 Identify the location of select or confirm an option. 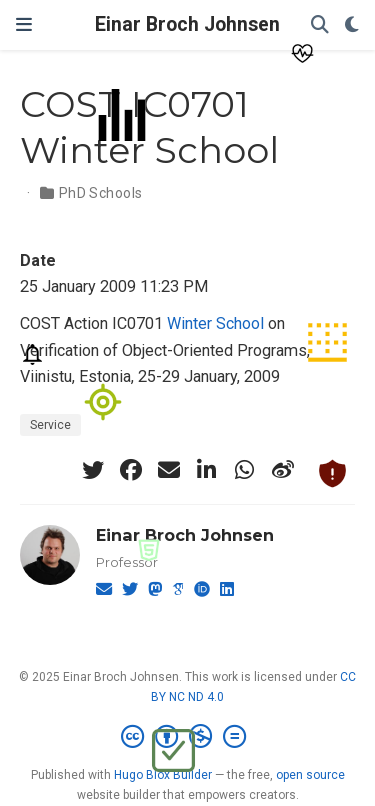
(173, 750).